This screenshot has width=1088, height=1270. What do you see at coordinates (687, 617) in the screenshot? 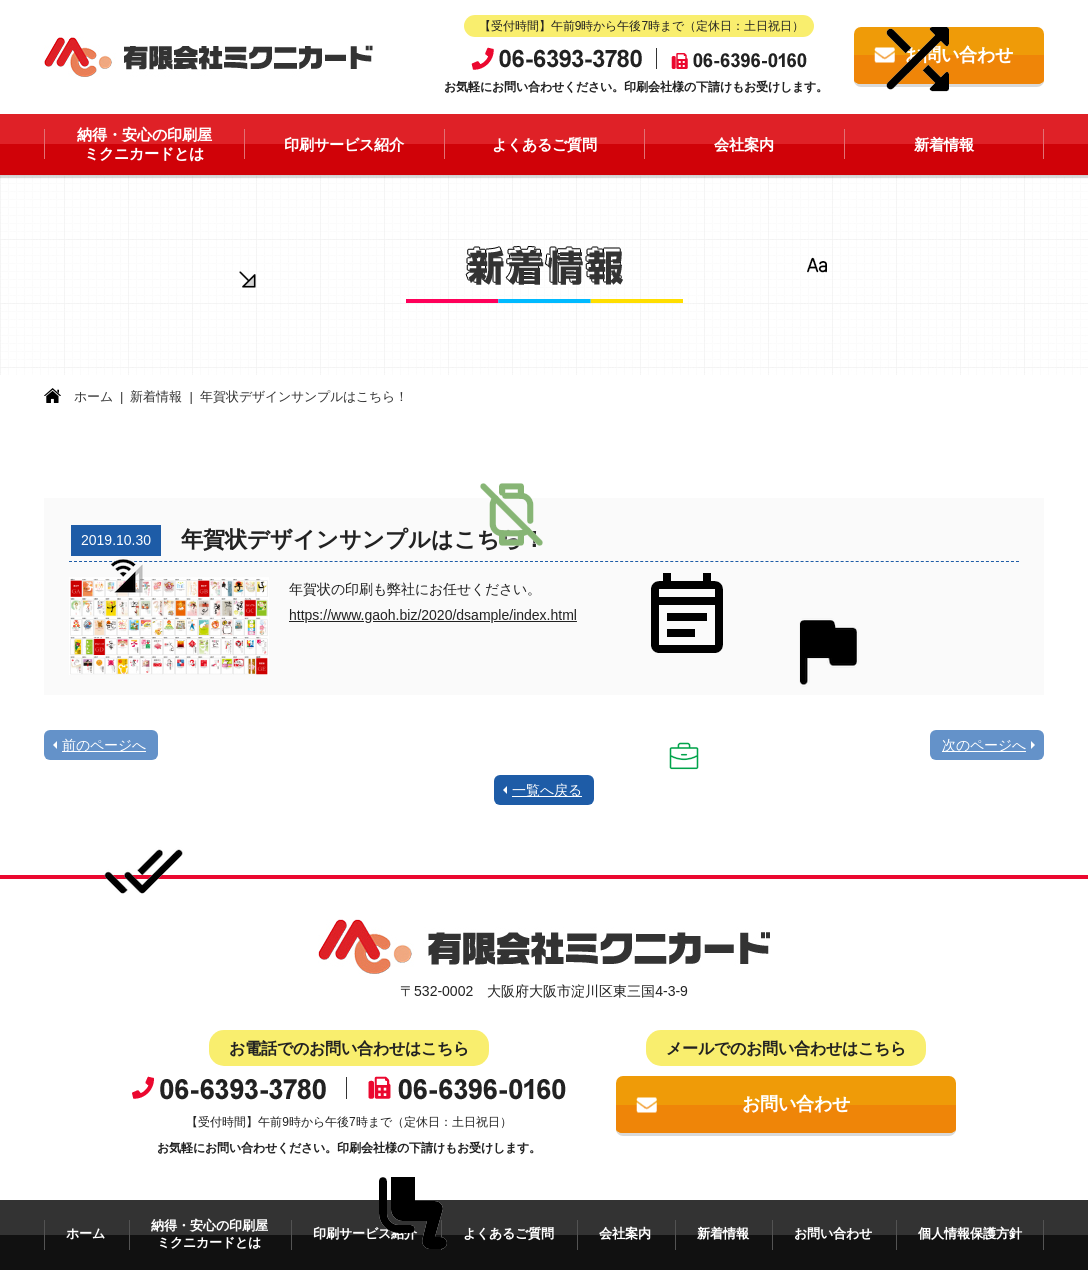
I see `view event details or notes` at bounding box center [687, 617].